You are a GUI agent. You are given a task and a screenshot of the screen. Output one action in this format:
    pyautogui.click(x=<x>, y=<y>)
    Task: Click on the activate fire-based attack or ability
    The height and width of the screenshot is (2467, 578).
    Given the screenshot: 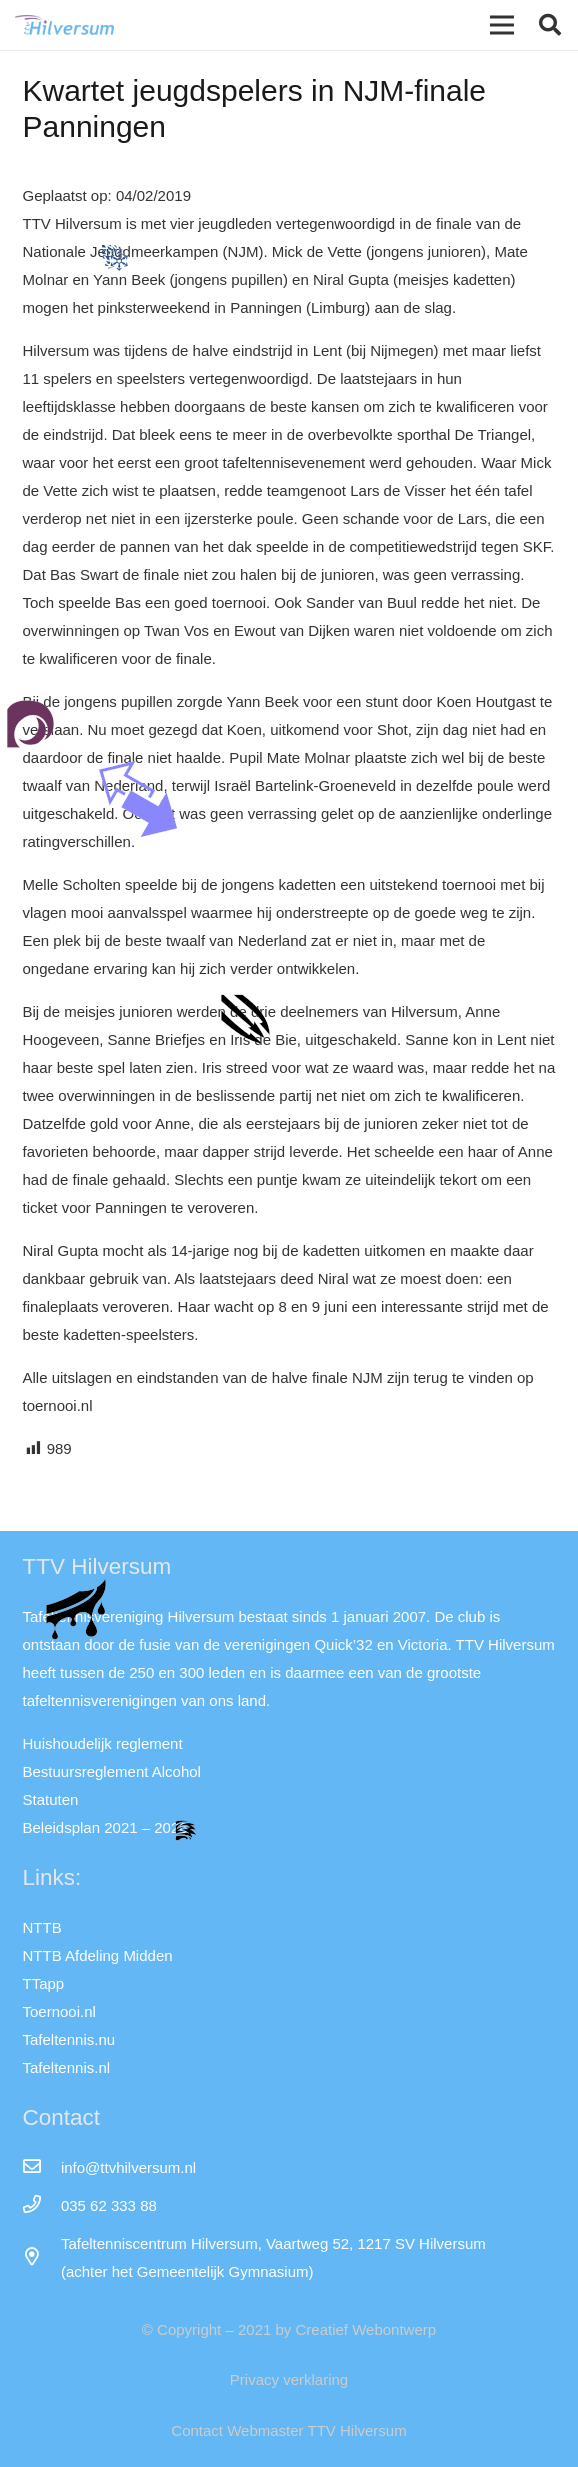 What is the action you would take?
    pyautogui.click(x=186, y=1830)
    